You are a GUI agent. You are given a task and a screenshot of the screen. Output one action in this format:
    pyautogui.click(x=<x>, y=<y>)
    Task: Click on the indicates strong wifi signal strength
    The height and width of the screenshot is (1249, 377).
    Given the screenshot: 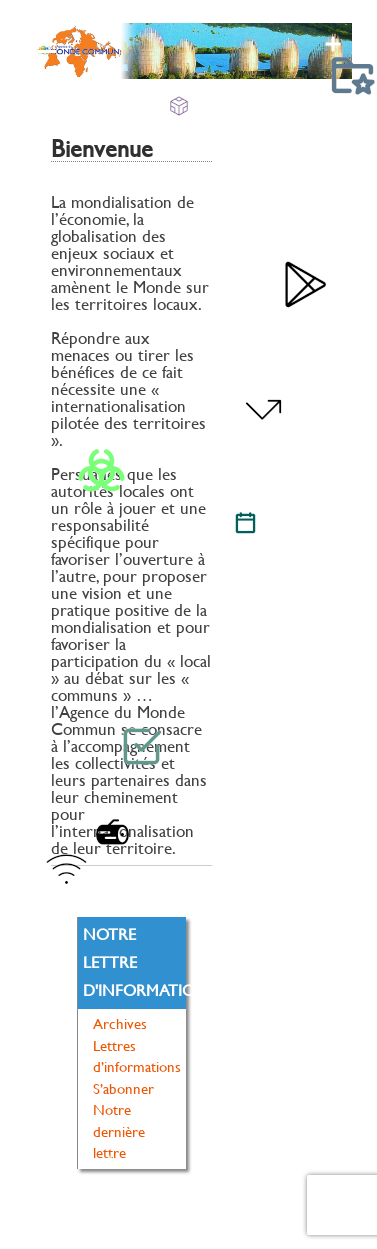 What is the action you would take?
    pyautogui.click(x=66, y=868)
    